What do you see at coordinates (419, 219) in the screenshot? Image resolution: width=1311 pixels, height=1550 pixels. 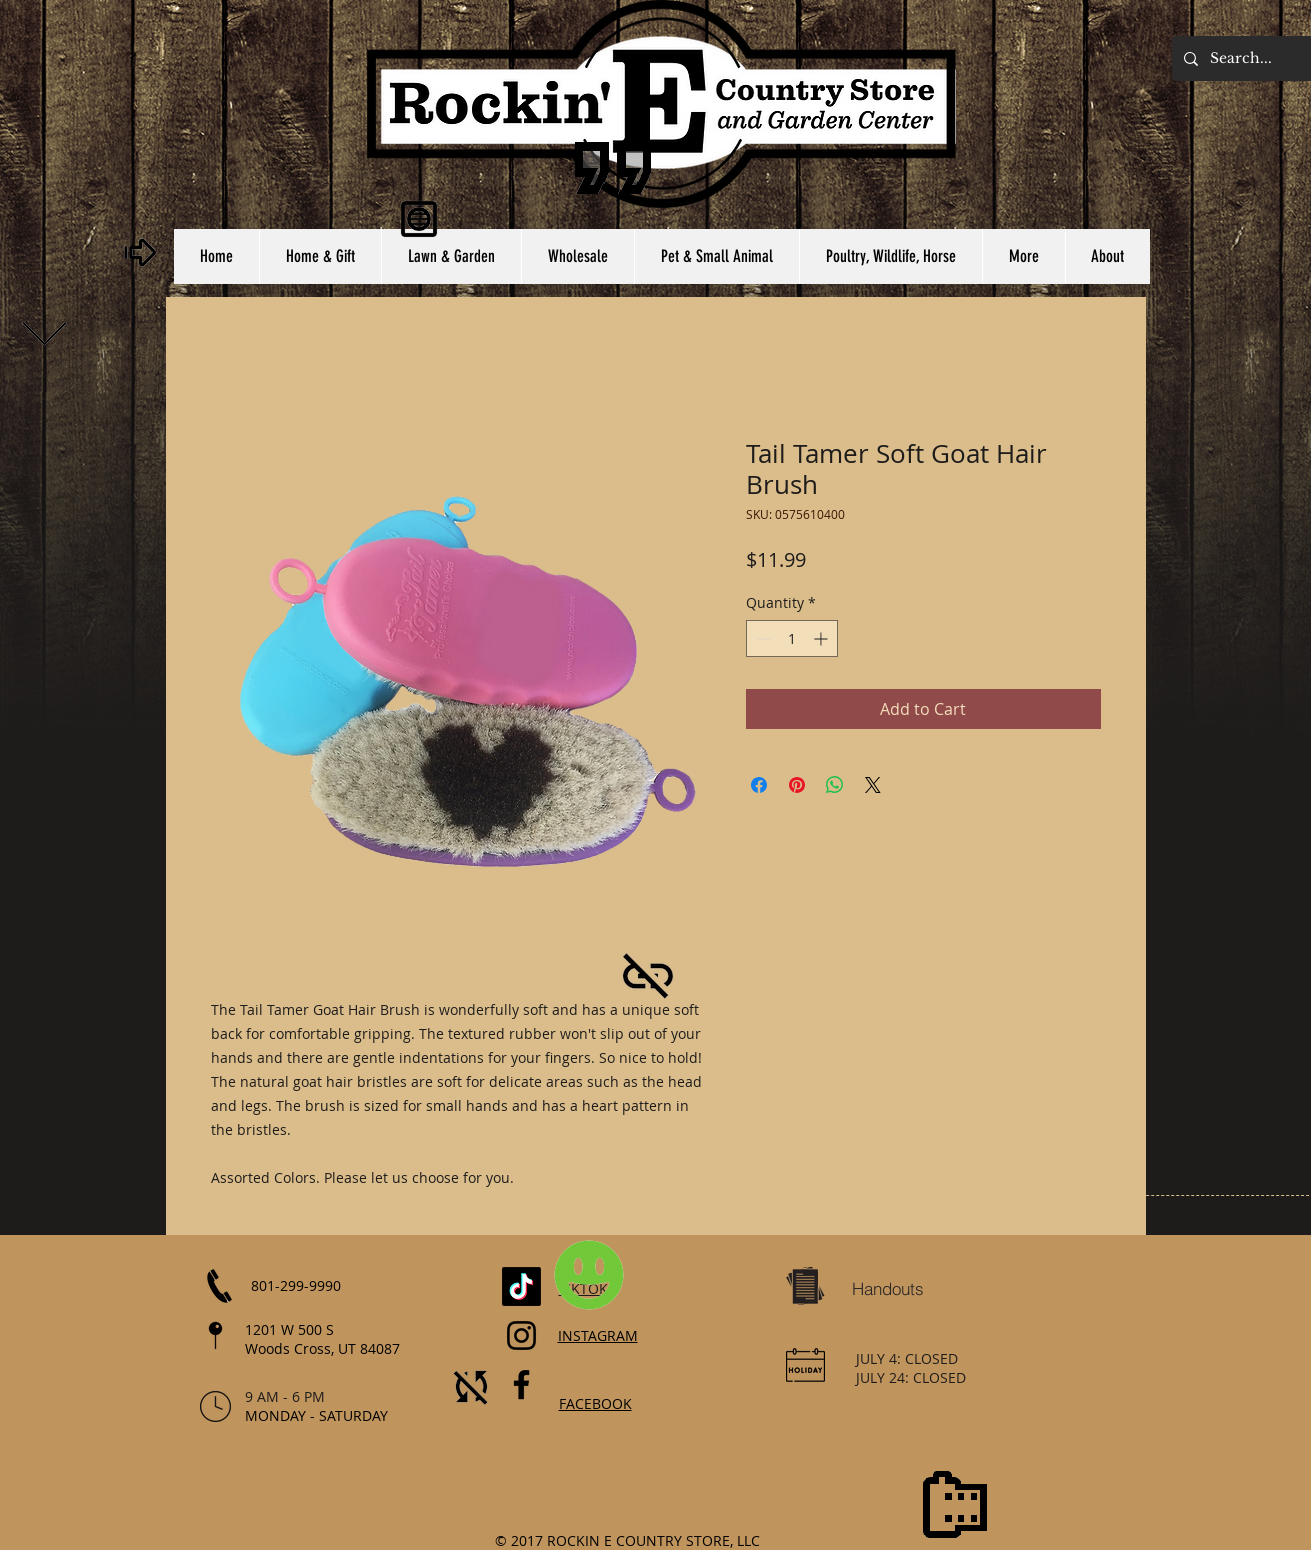 I see `access heating and cooling controls` at bounding box center [419, 219].